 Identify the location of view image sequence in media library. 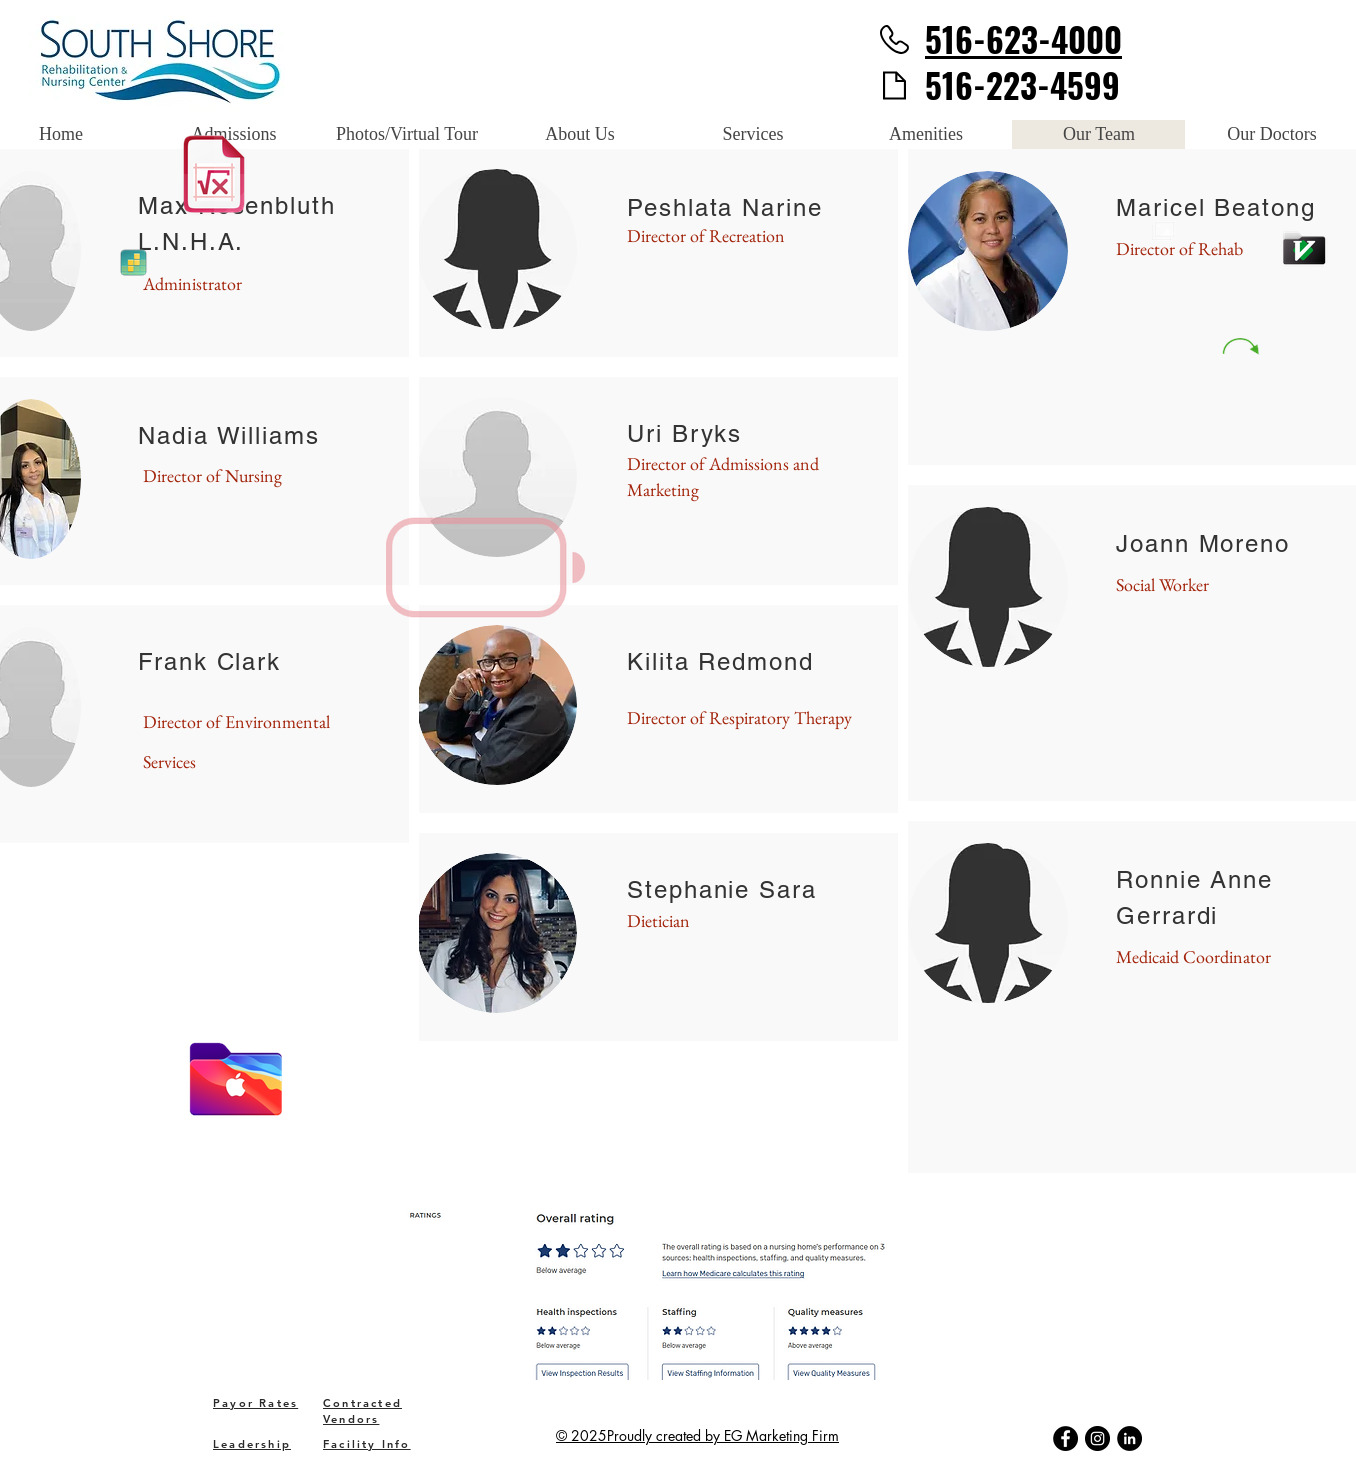
(1163, 231).